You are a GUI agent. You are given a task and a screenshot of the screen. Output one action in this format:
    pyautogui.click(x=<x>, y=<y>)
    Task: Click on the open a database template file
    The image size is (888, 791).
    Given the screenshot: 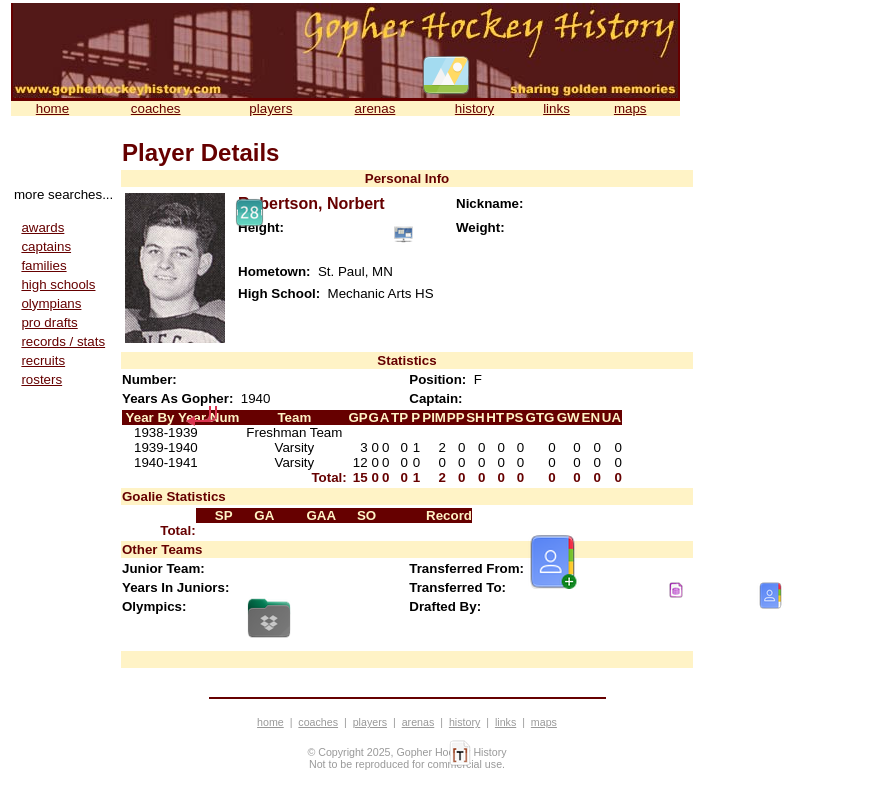 What is the action you would take?
    pyautogui.click(x=676, y=590)
    